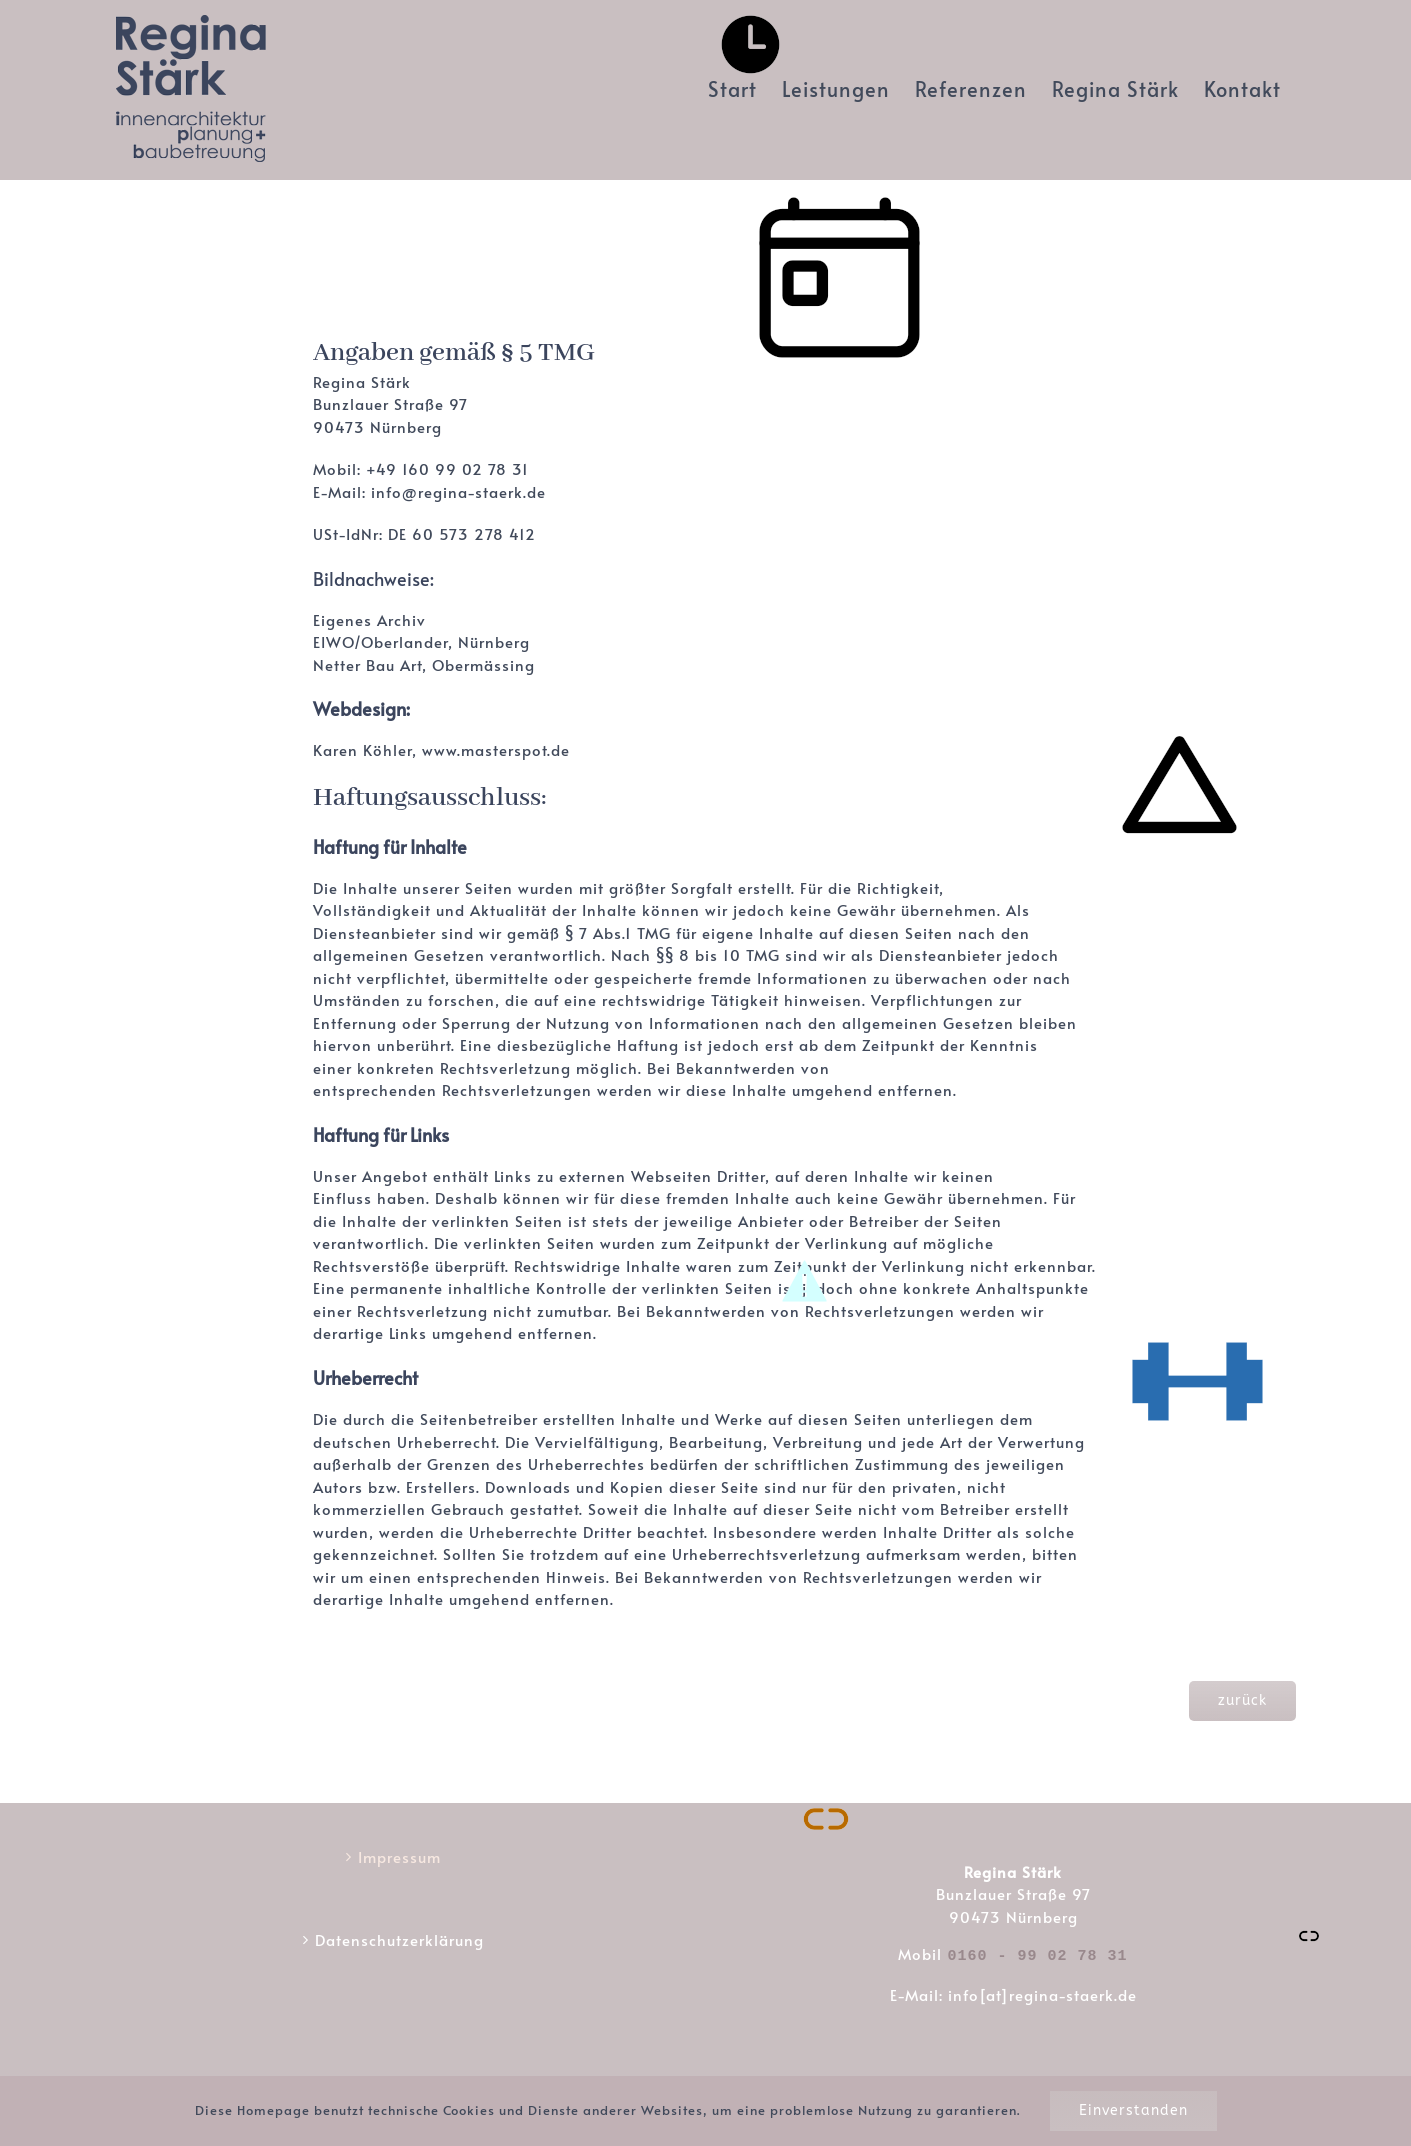 The width and height of the screenshot is (1411, 2146). Describe the element at coordinates (1179, 787) in the screenshot. I see `vercel platform logo` at that location.